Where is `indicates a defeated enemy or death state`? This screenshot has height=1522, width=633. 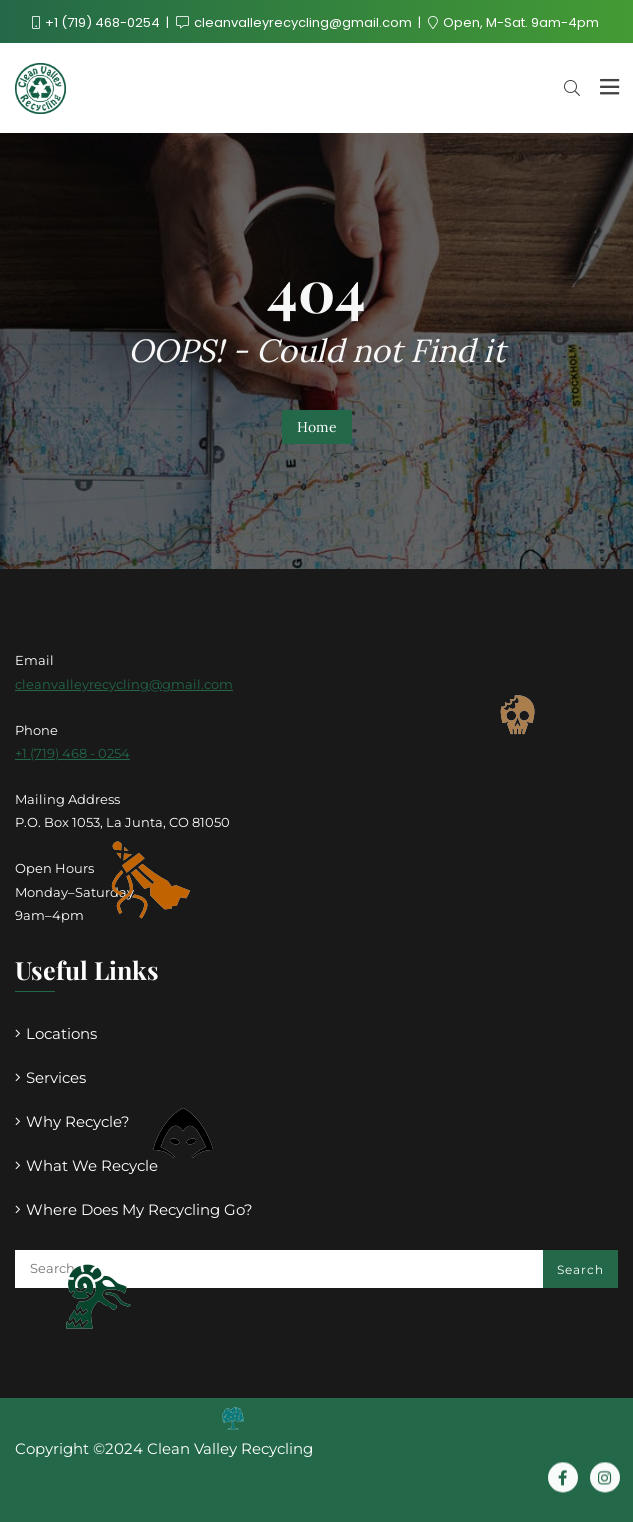
indicates a defeated enemy or death state is located at coordinates (517, 715).